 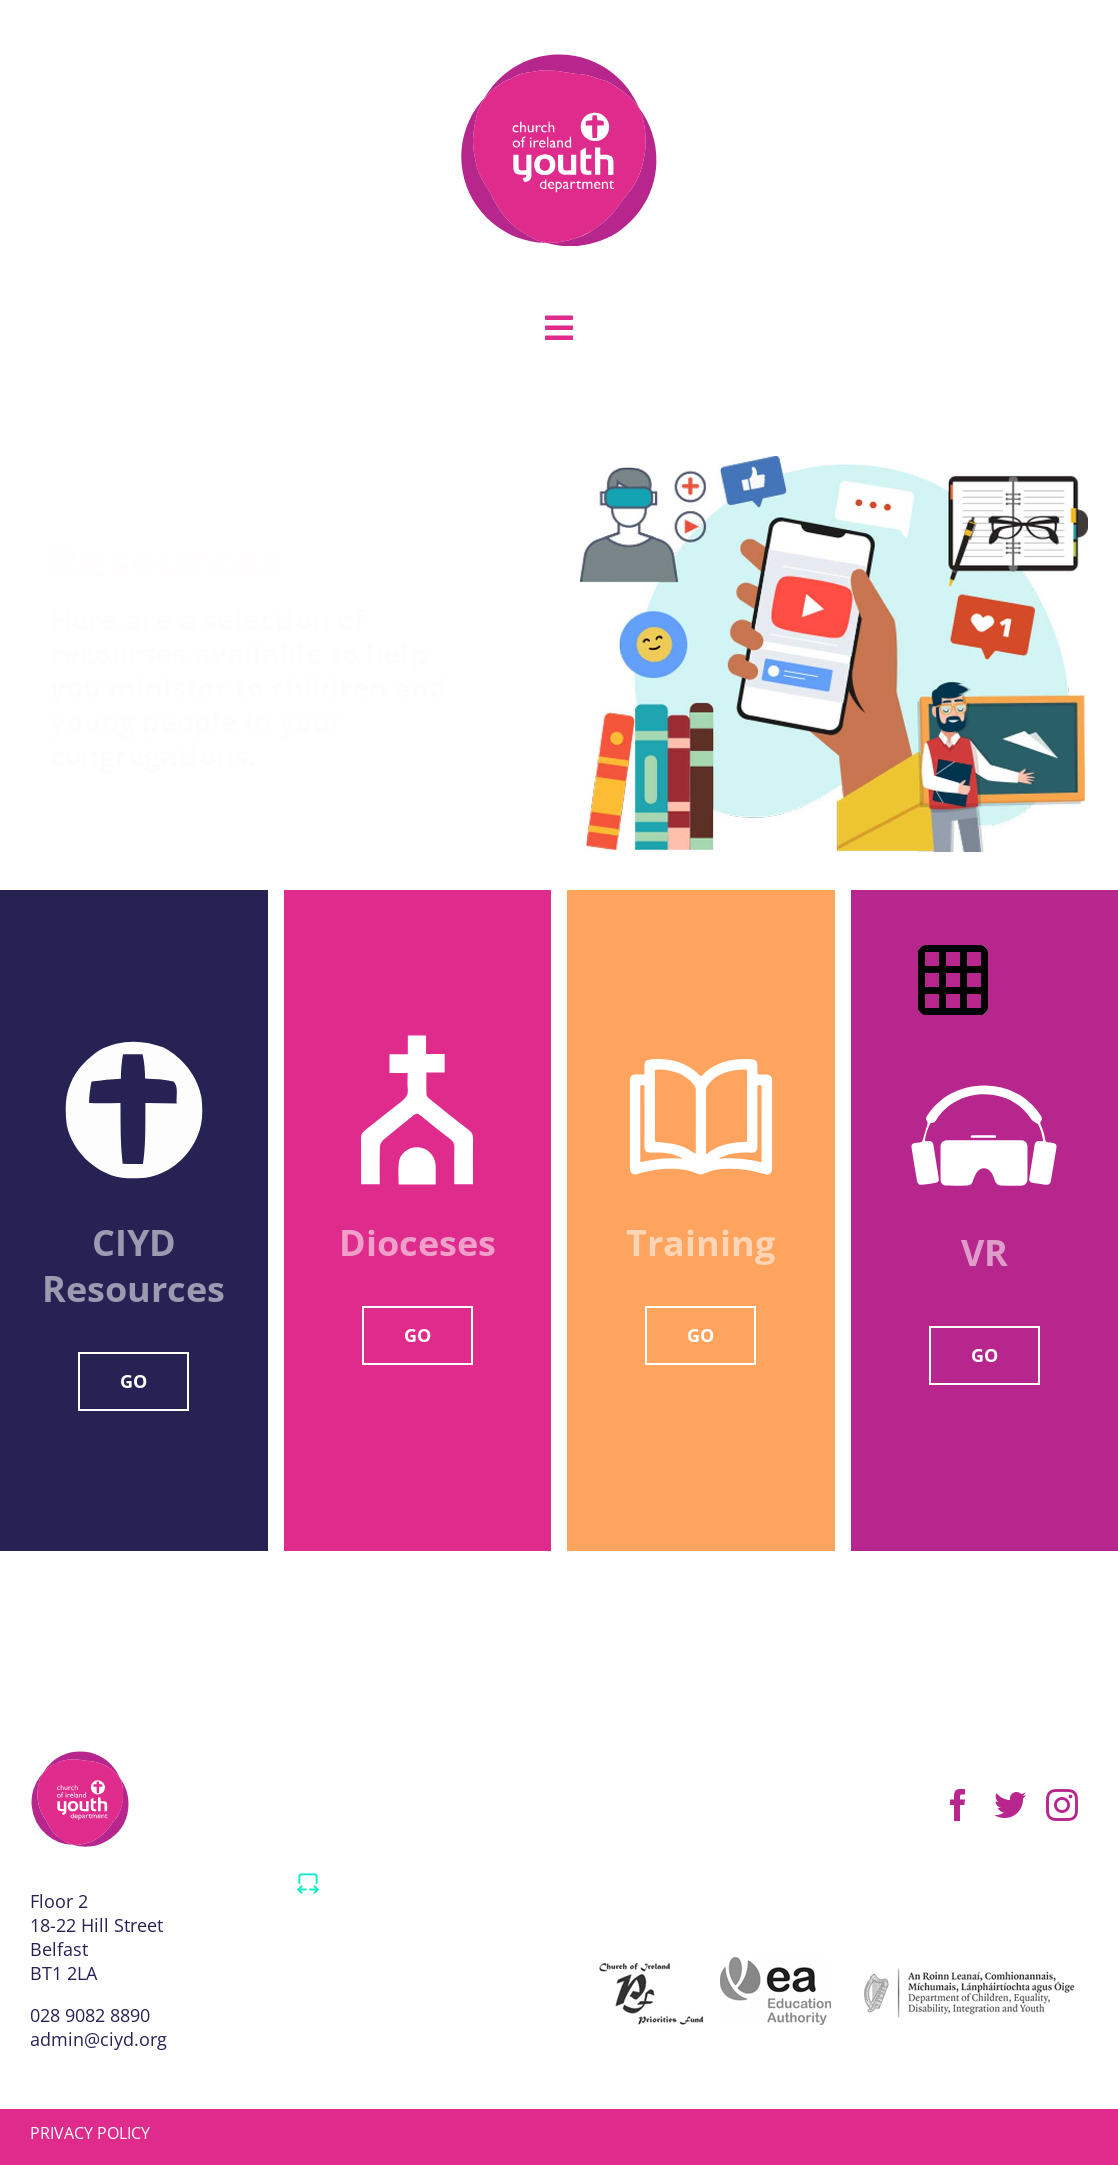 I want to click on toggle grid view display, so click(x=953, y=980).